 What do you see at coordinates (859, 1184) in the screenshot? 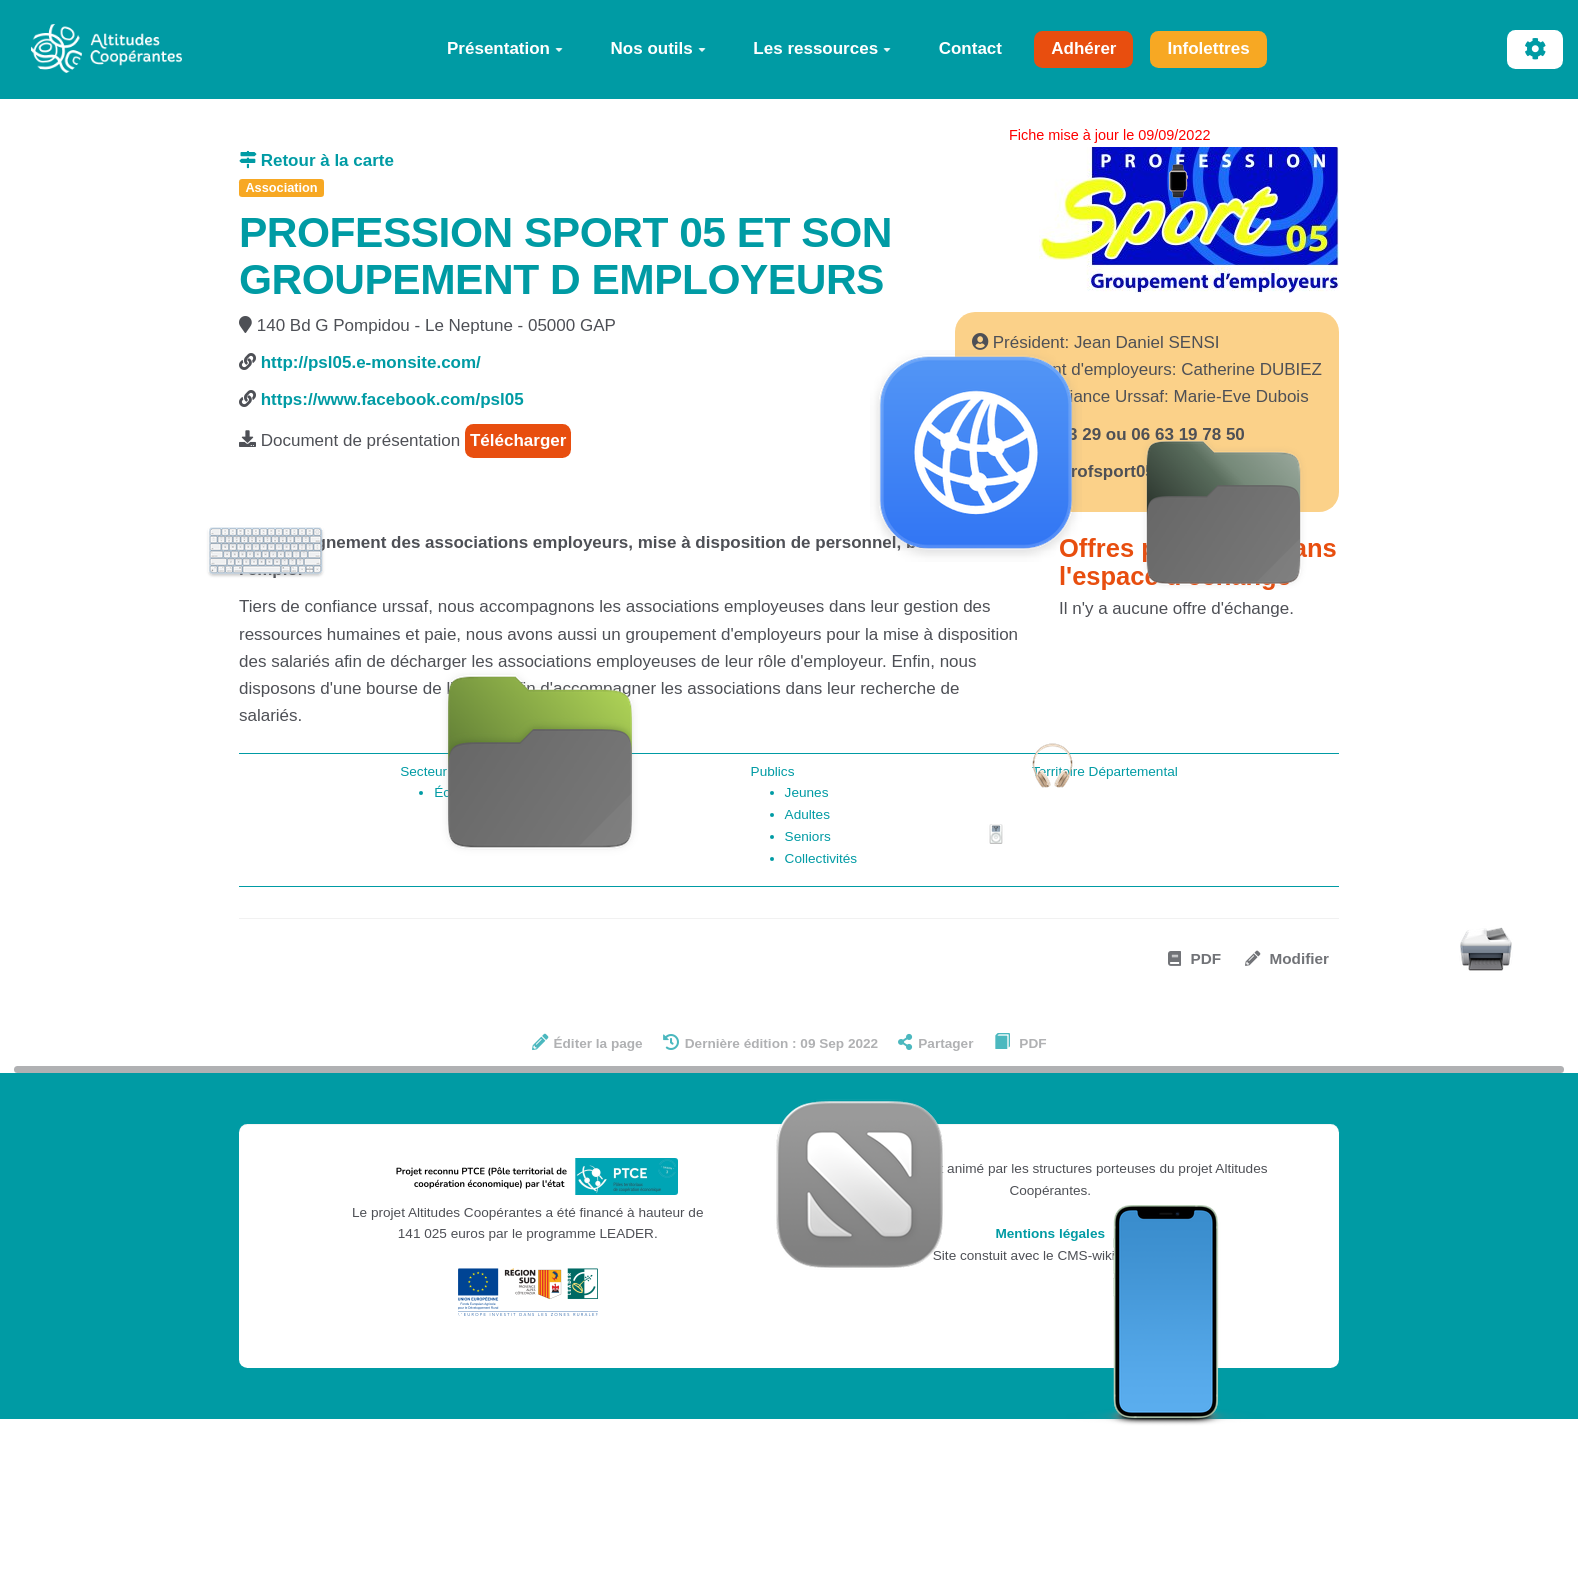
I see `open the apple news app` at bounding box center [859, 1184].